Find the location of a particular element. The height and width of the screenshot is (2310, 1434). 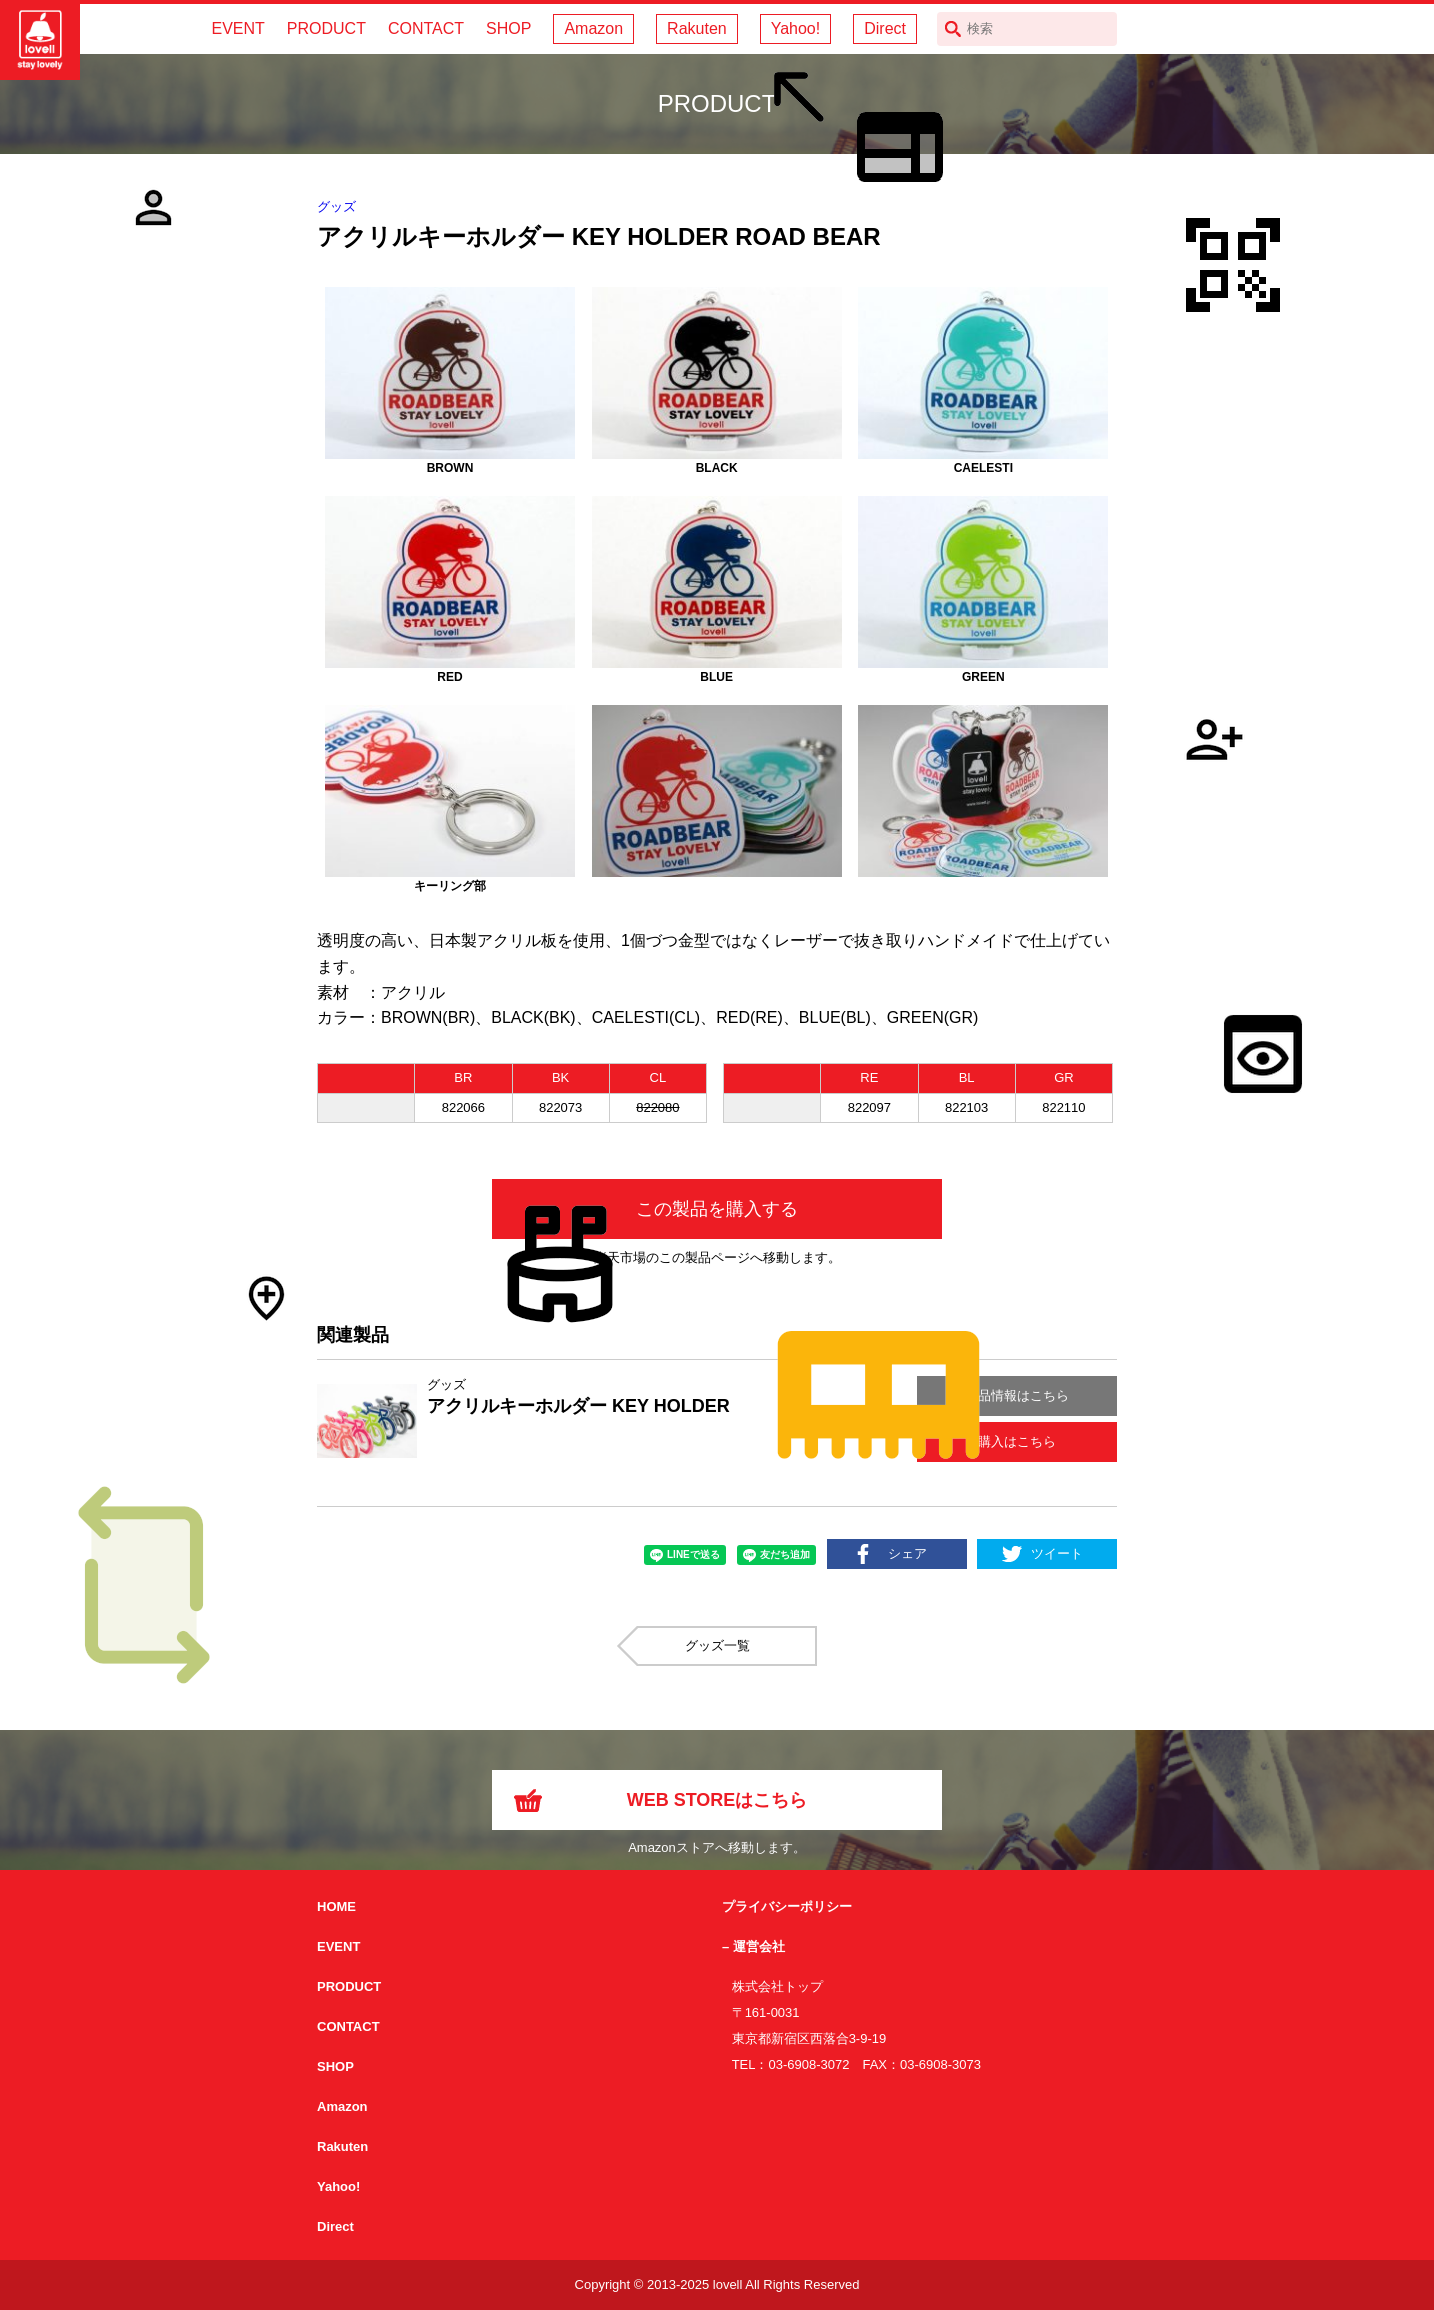

rotate your device orientation is located at coordinates (144, 1585).